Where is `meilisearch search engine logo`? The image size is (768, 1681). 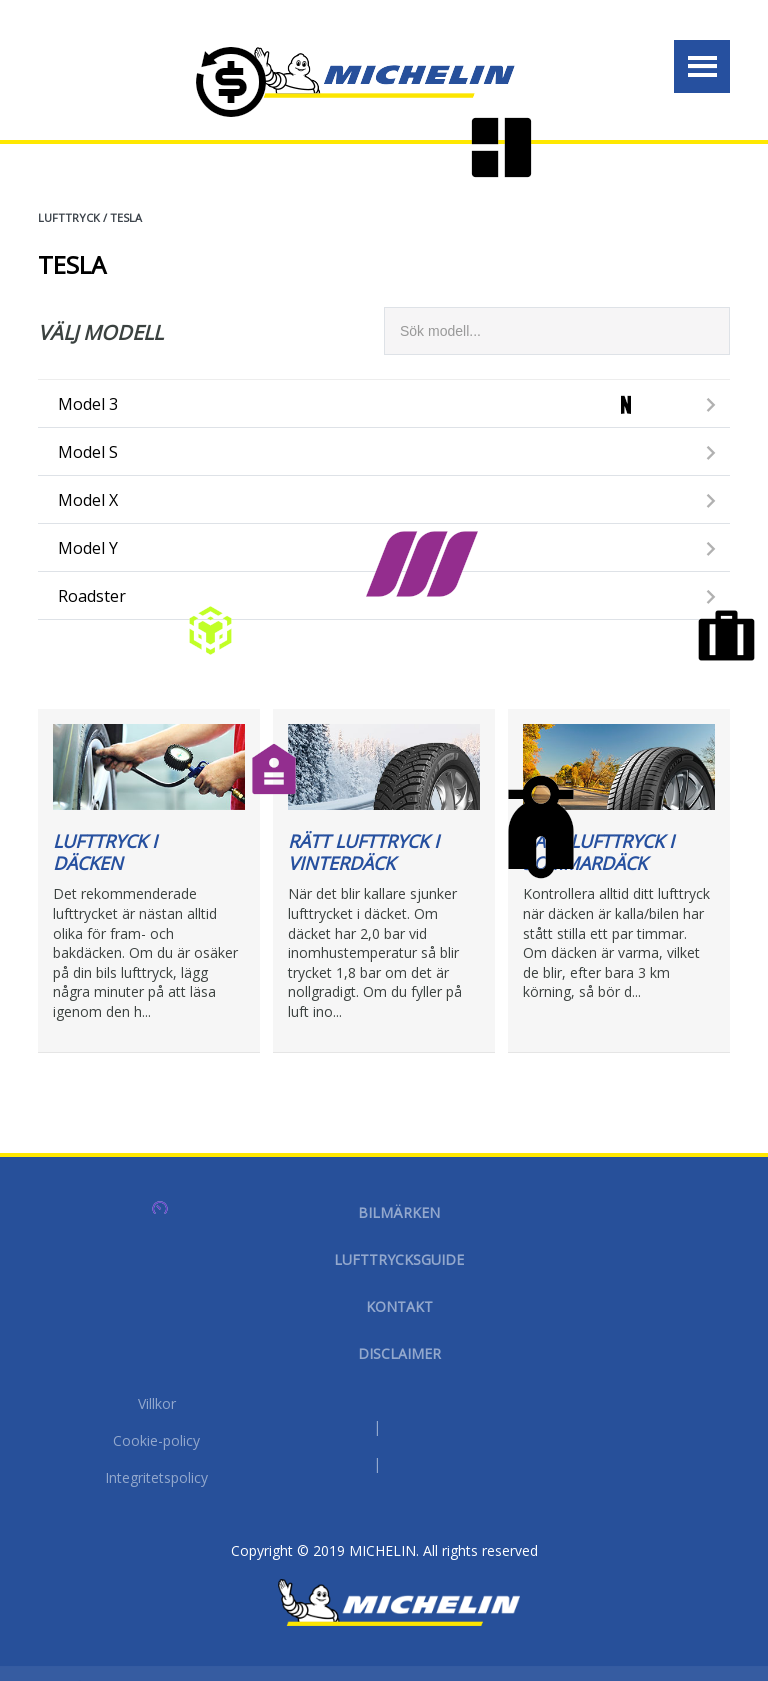
meilisearch search engine logo is located at coordinates (422, 564).